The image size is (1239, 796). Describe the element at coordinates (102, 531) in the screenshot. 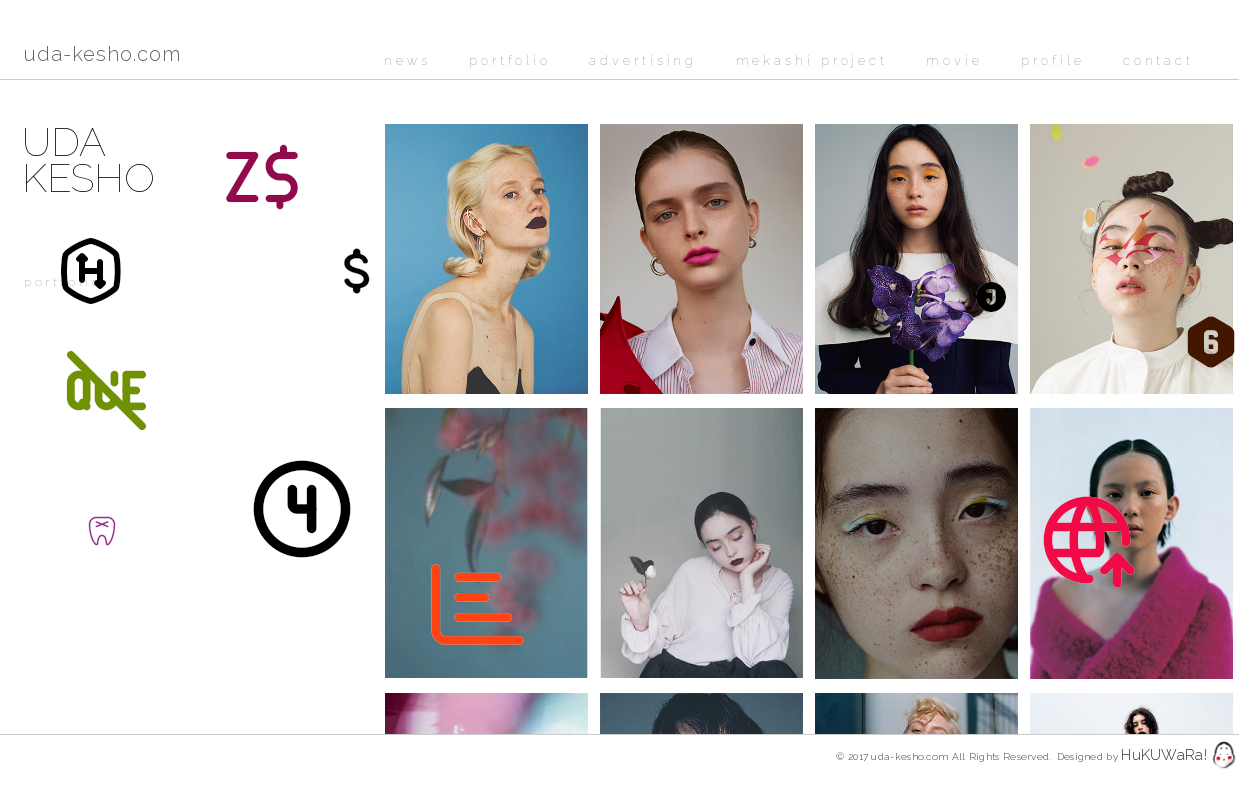

I see `access dental health information` at that location.